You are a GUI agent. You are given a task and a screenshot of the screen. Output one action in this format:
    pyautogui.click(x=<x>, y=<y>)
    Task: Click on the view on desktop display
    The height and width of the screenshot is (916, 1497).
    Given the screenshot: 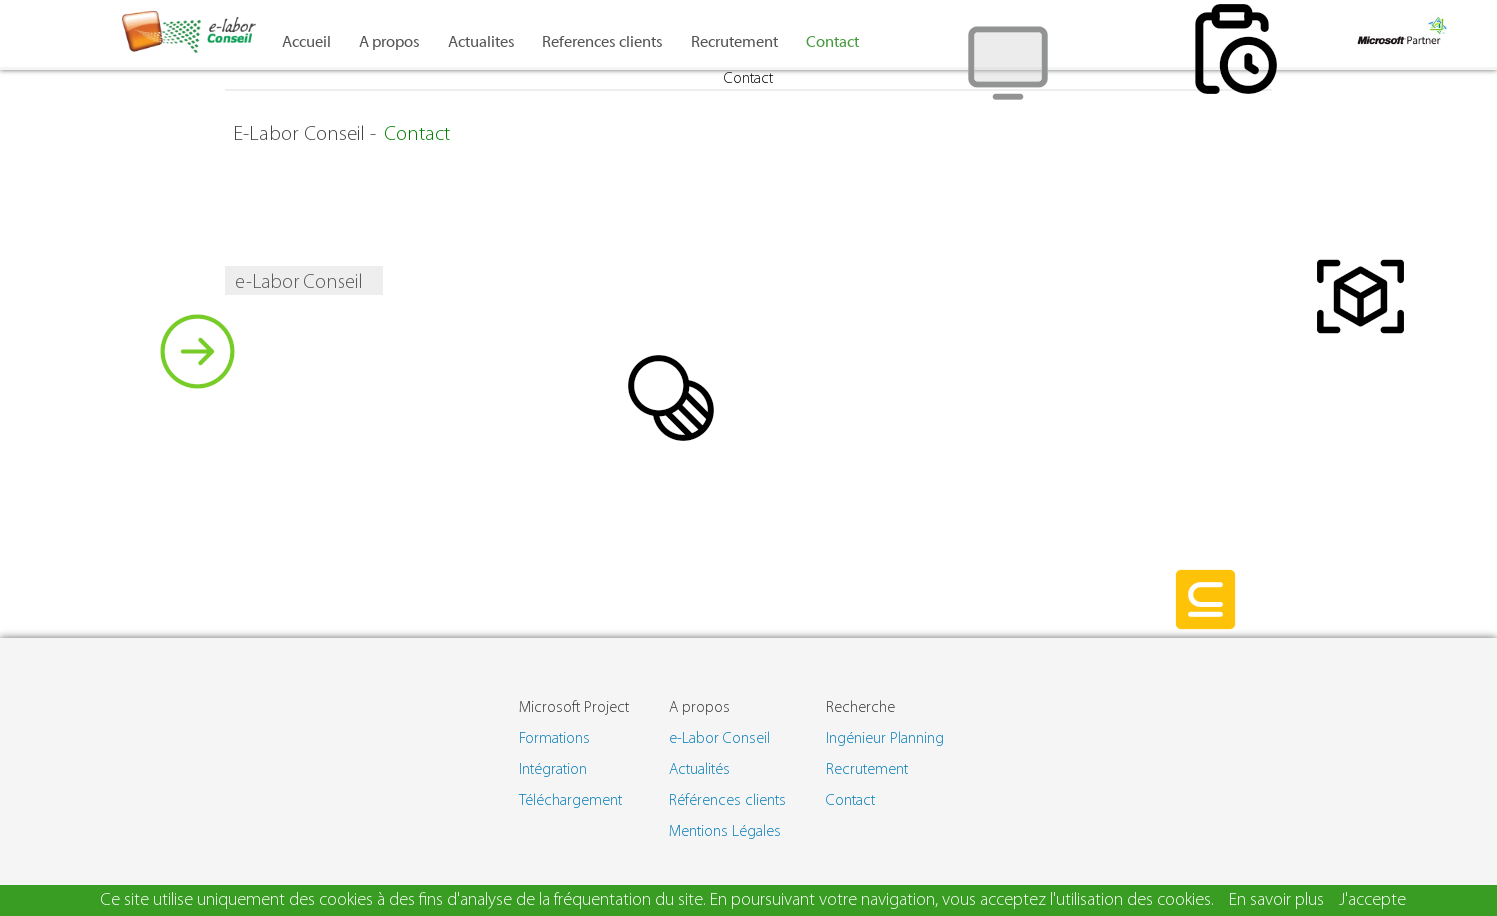 What is the action you would take?
    pyautogui.click(x=1008, y=60)
    